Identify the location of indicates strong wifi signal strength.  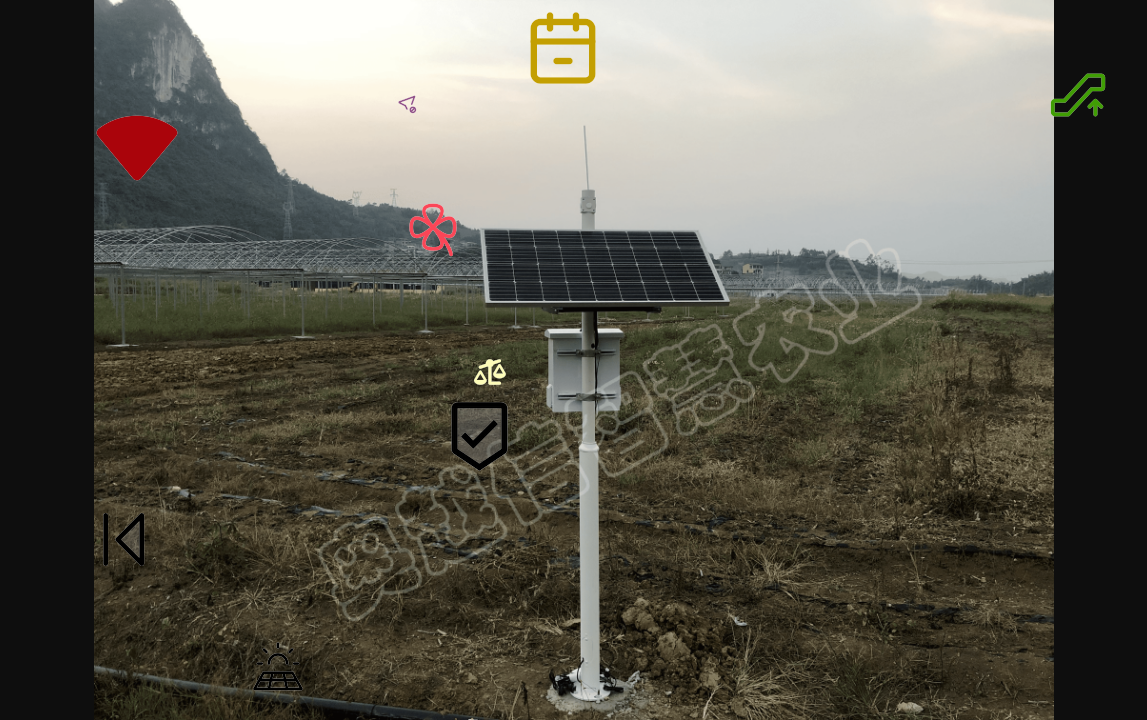
(137, 148).